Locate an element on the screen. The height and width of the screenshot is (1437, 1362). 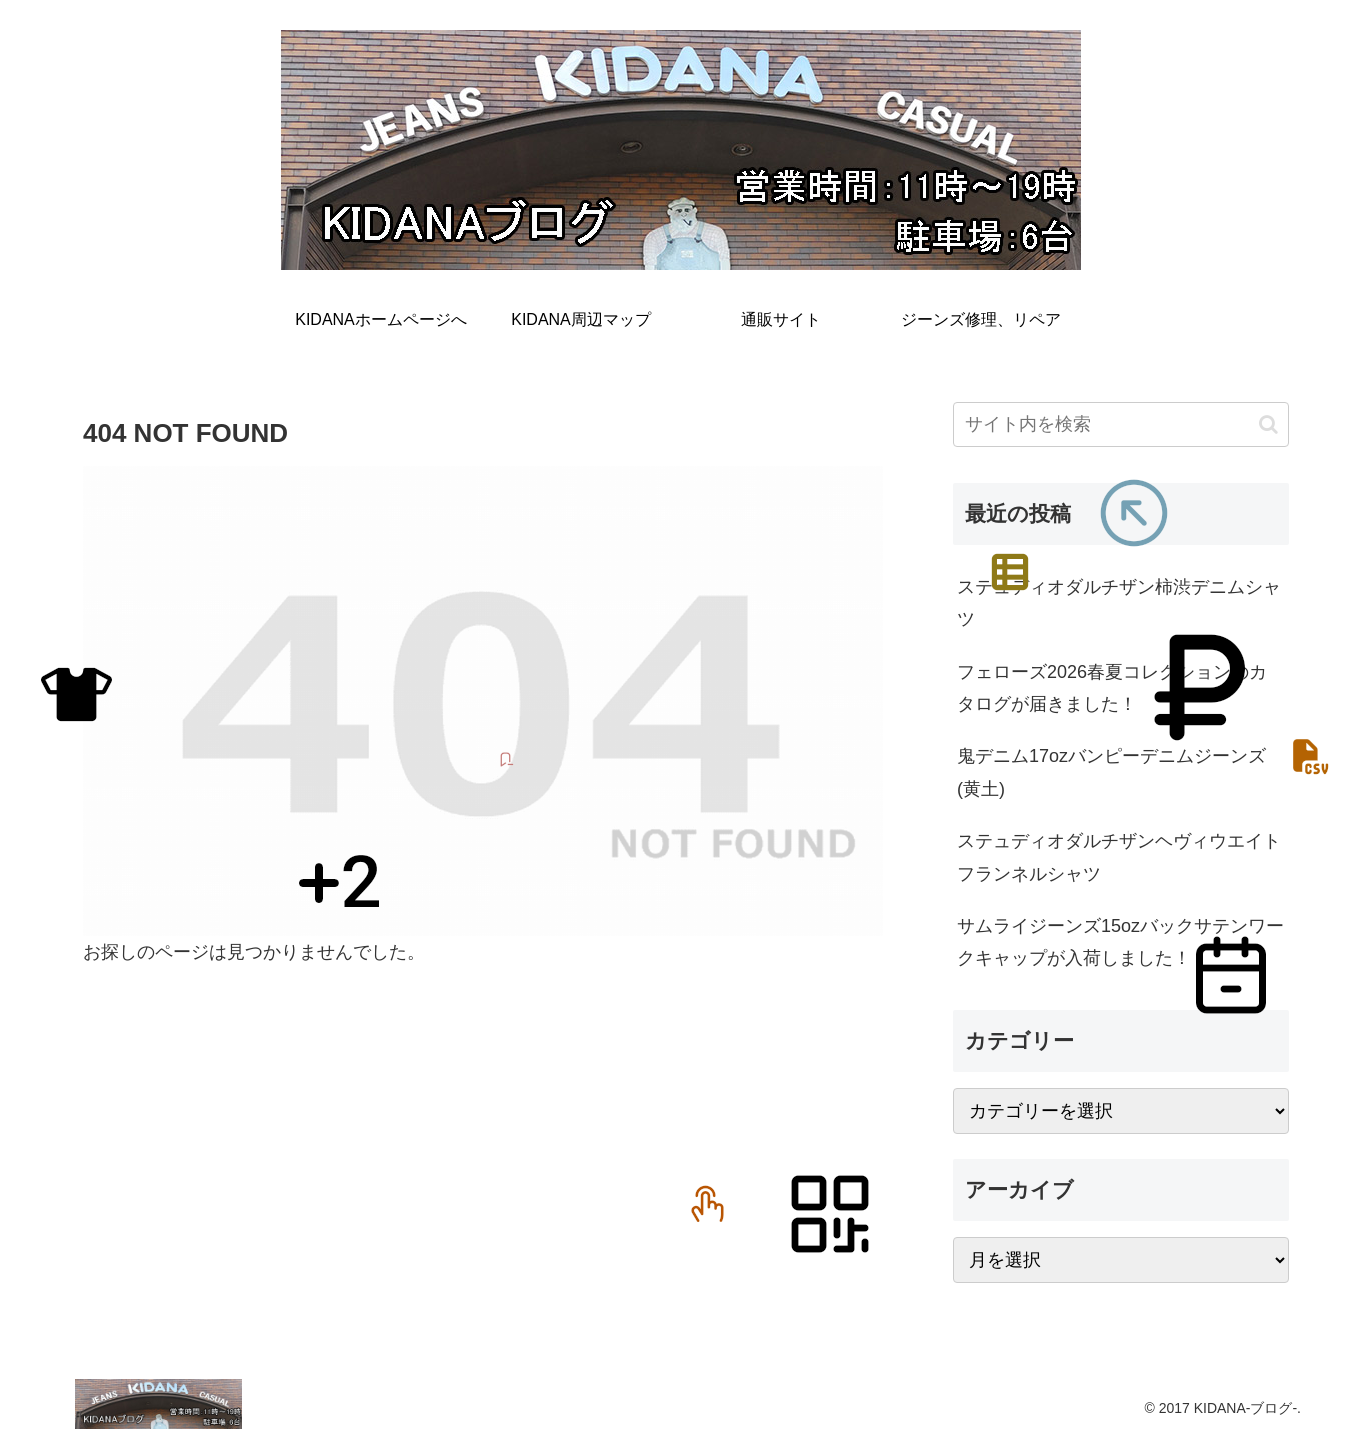
tap to interact with this element is located at coordinates (707, 1204).